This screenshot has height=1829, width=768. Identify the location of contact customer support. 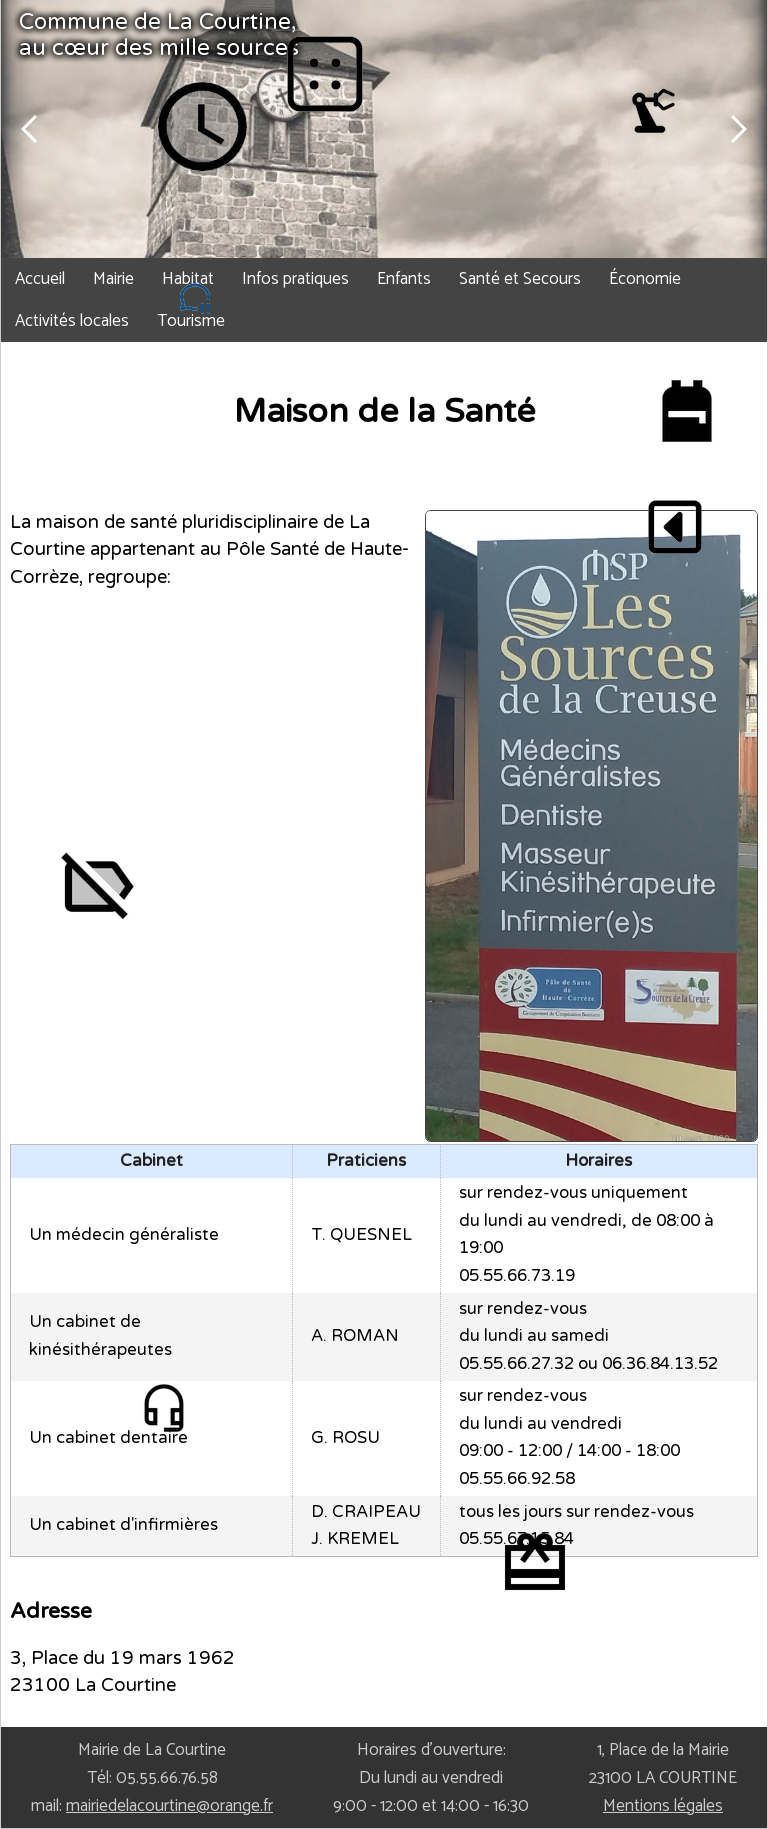
(164, 1408).